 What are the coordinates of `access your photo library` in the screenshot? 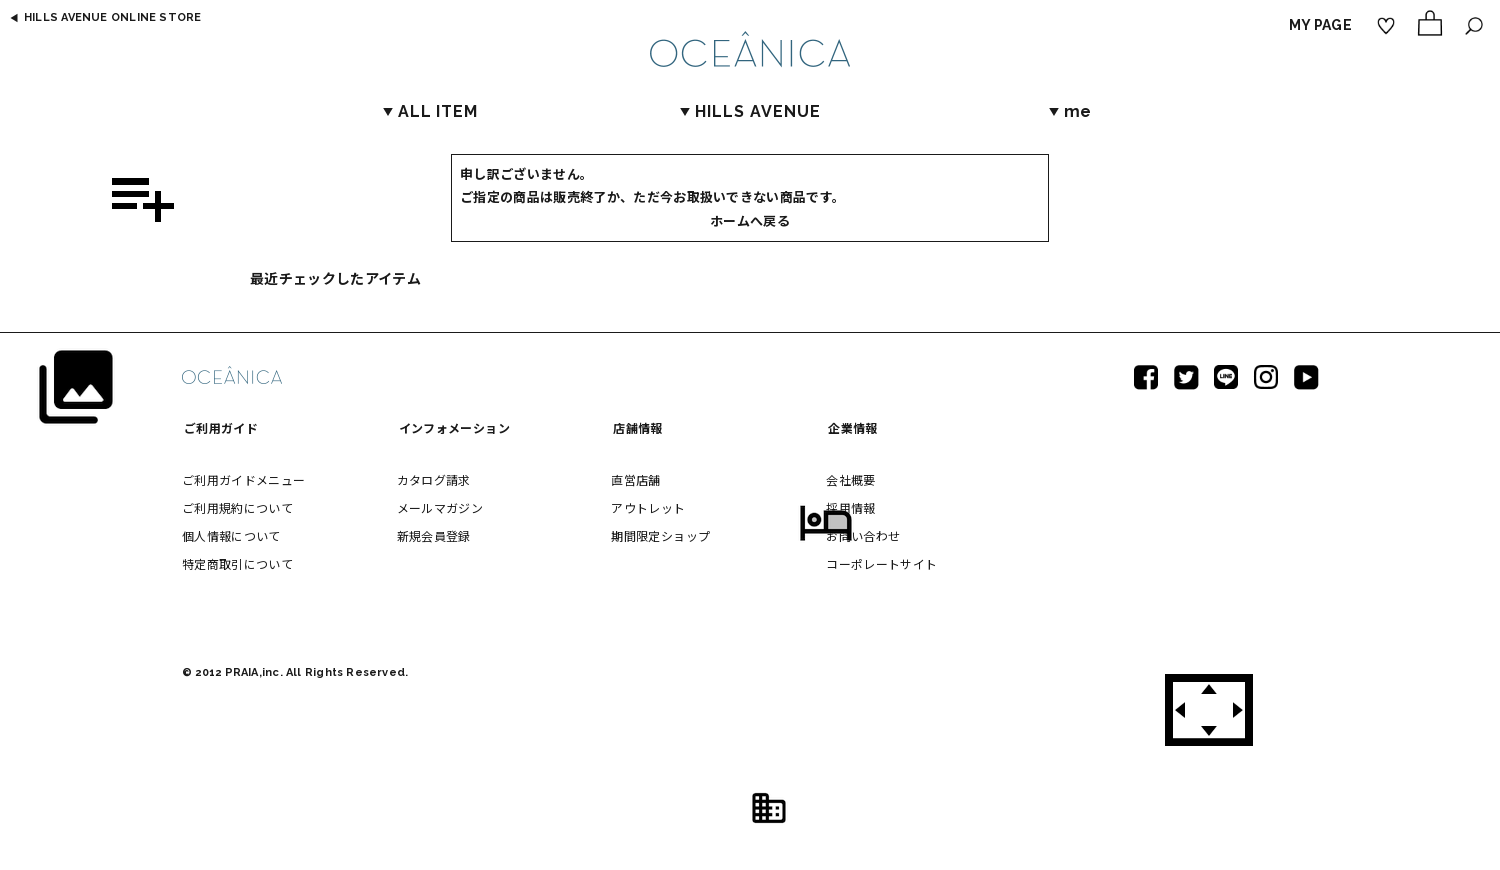 It's located at (76, 387).